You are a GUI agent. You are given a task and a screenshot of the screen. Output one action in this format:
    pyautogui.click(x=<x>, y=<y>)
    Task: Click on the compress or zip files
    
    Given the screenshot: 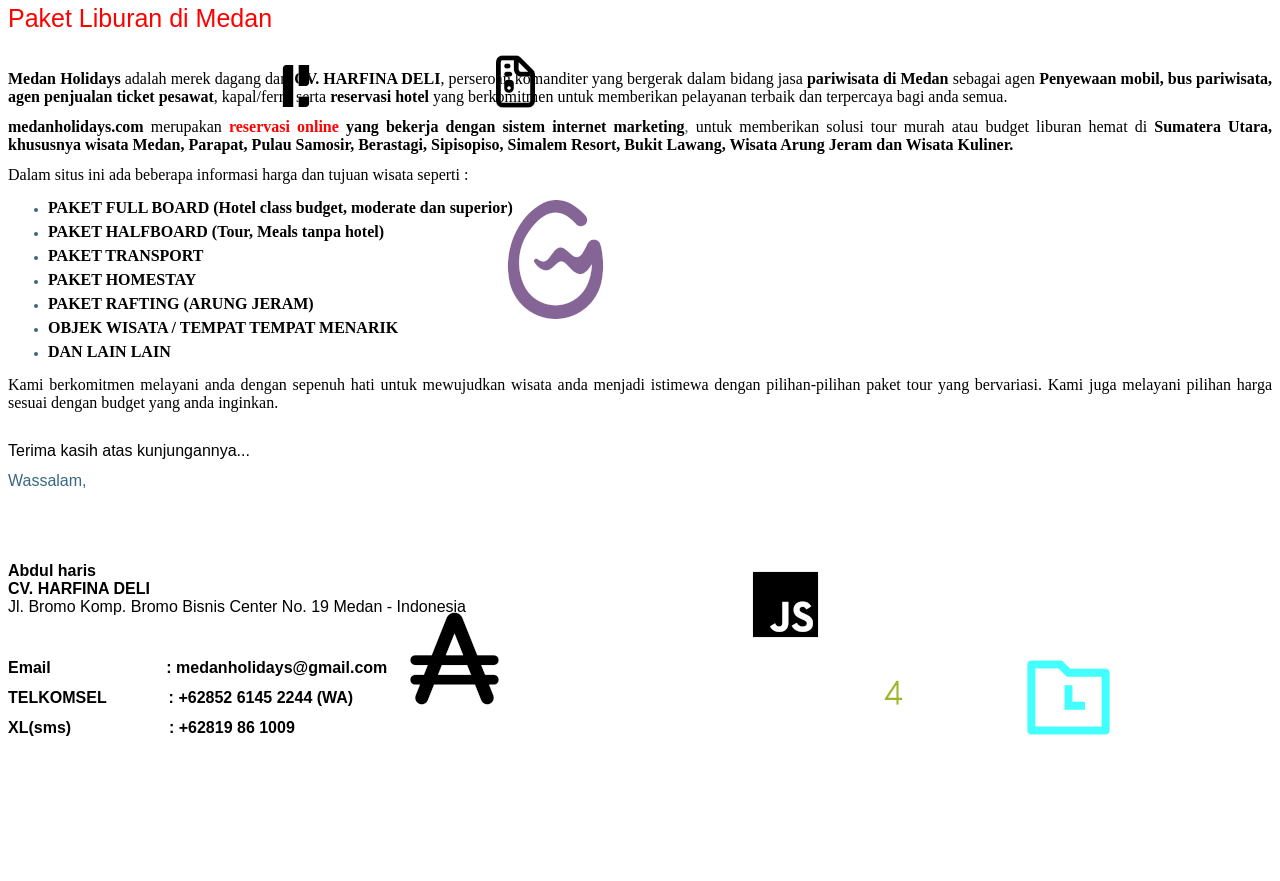 What is the action you would take?
    pyautogui.click(x=515, y=81)
    